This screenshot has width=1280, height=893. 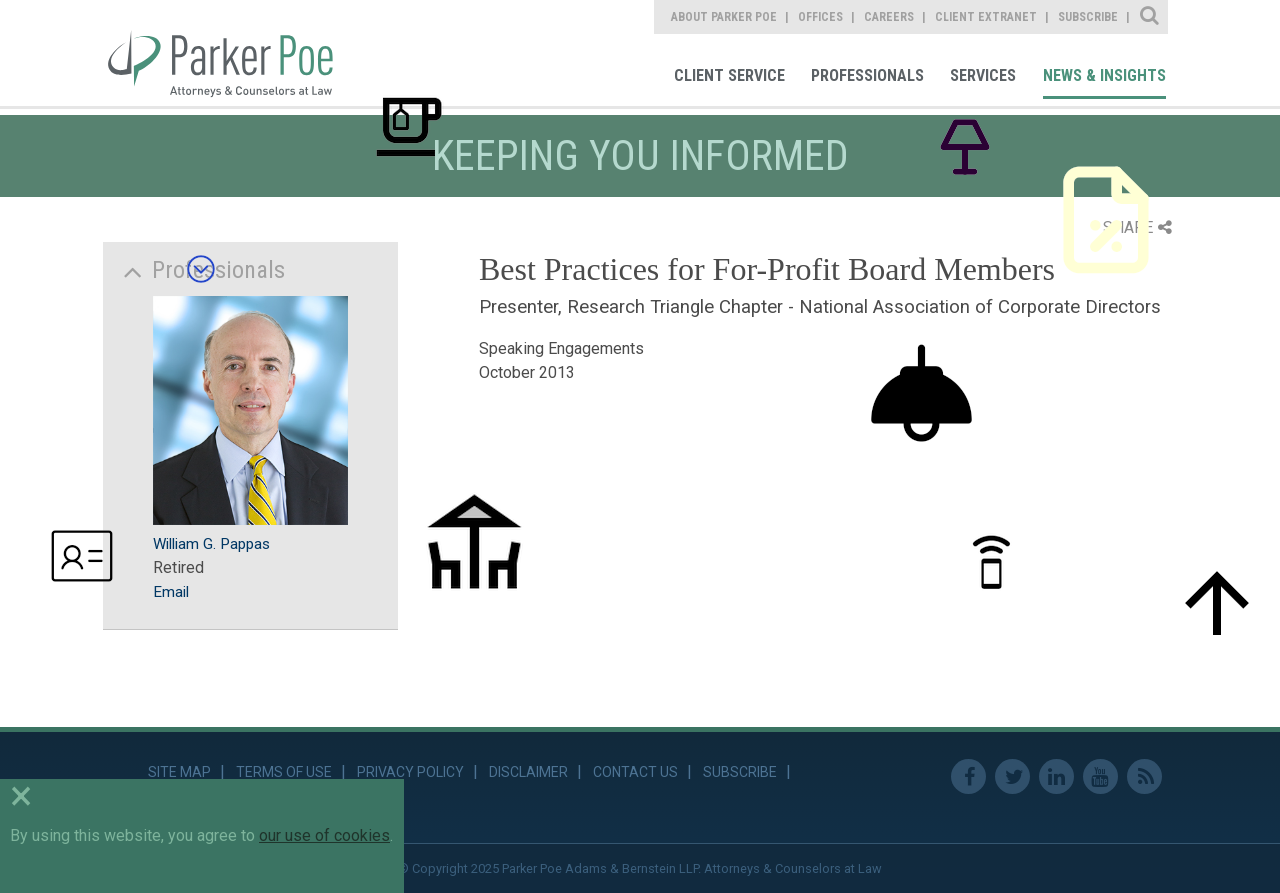 I want to click on scroll to top of page, so click(x=1217, y=603).